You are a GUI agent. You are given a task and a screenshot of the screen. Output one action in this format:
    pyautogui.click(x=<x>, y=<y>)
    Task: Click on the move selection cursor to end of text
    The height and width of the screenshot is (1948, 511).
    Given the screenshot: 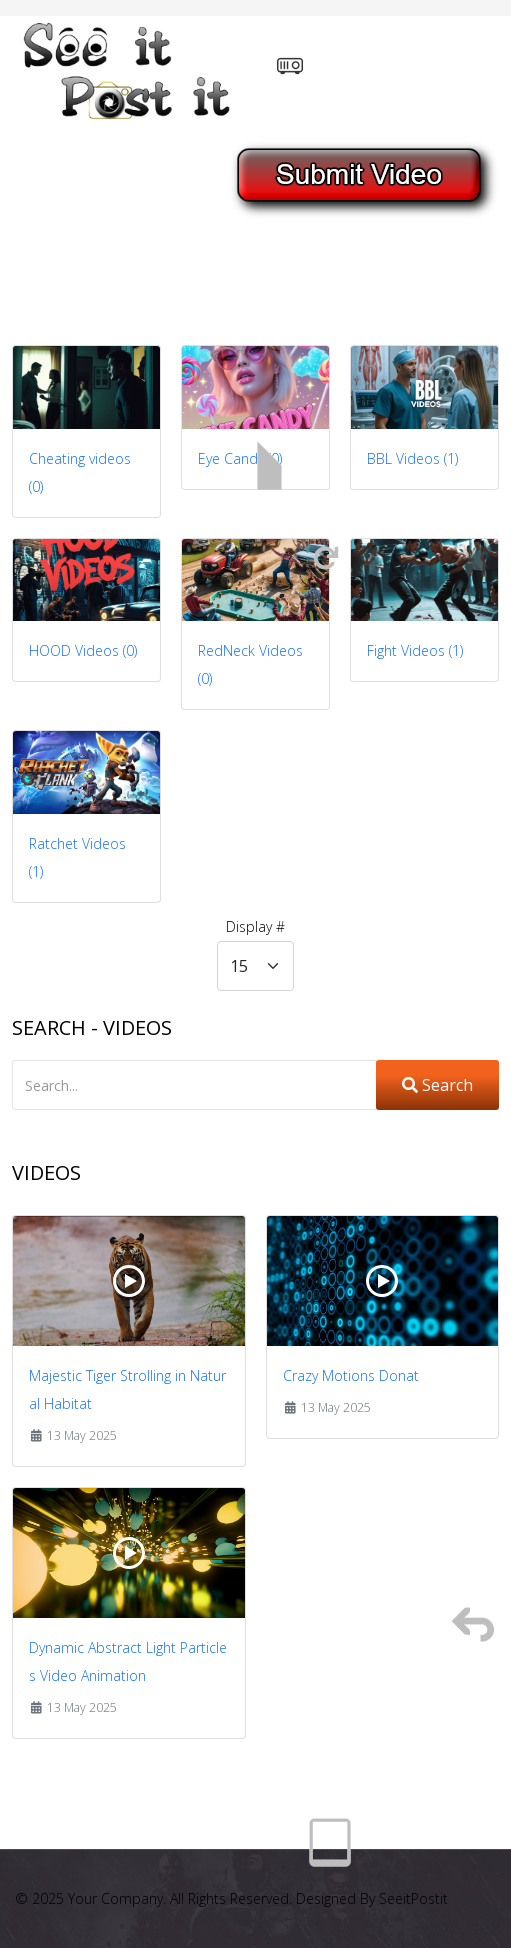 What is the action you would take?
    pyautogui.click(x=269, y=465)
    